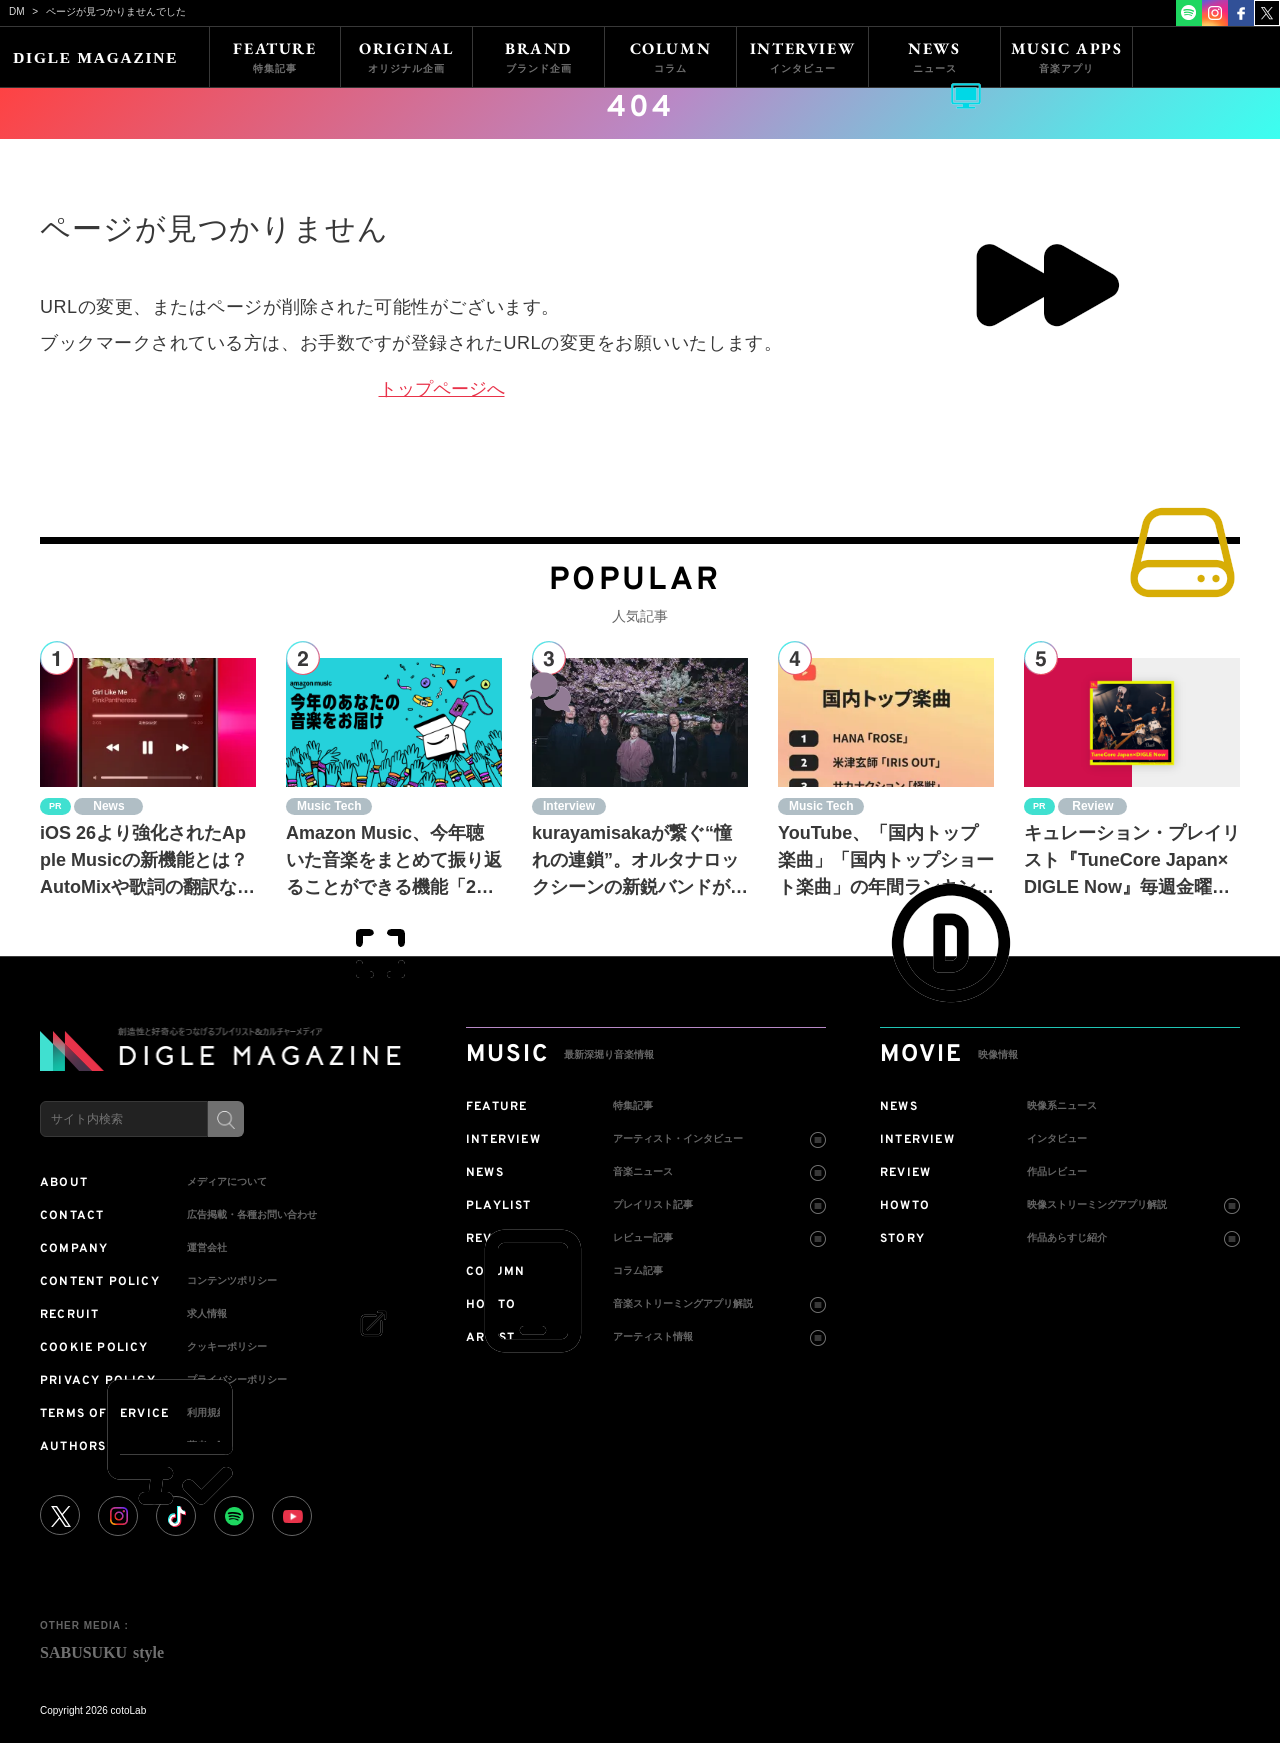 The height and width of the screenshot is (1743, 1280). What do you see at coordinates (373, 1323) in the screenshot?
I see `open link in a new tab or window` at bounding box center [373, 1323].